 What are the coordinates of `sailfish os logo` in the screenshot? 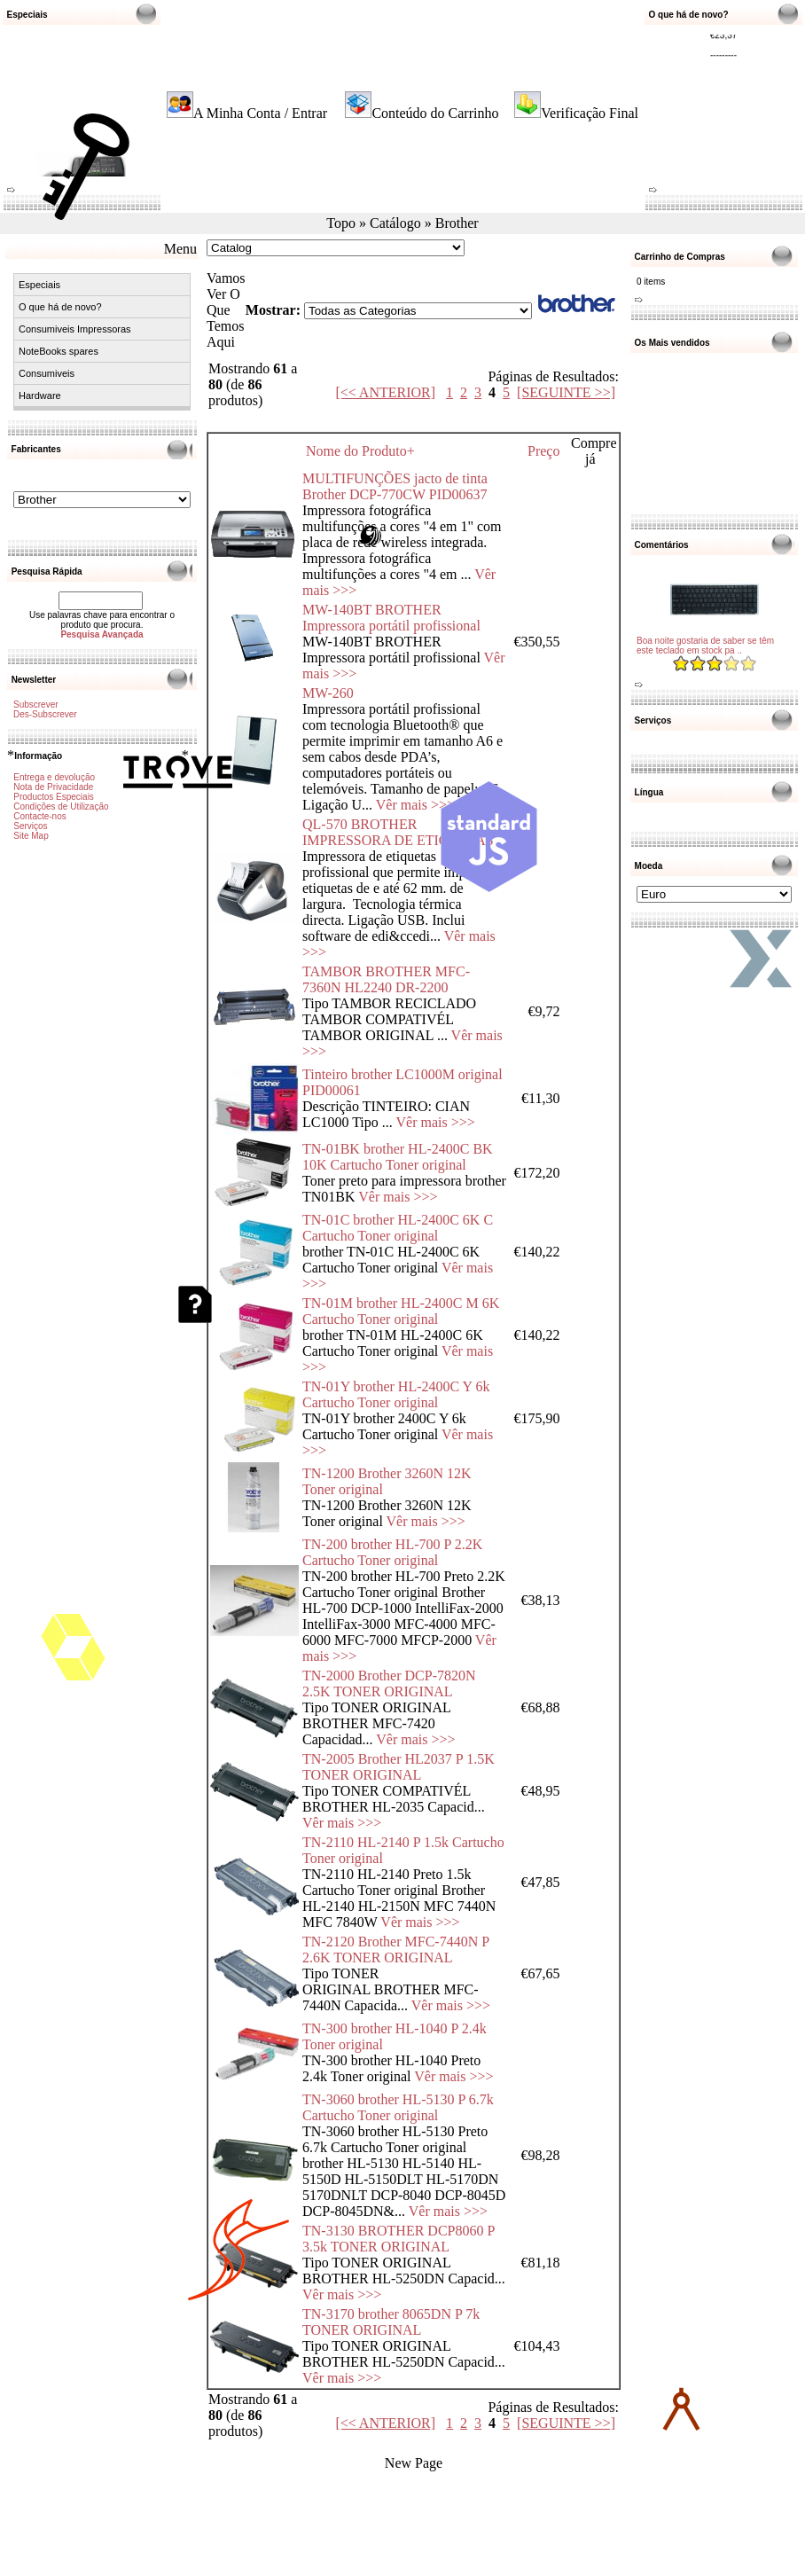 It's located at (238, 2250).